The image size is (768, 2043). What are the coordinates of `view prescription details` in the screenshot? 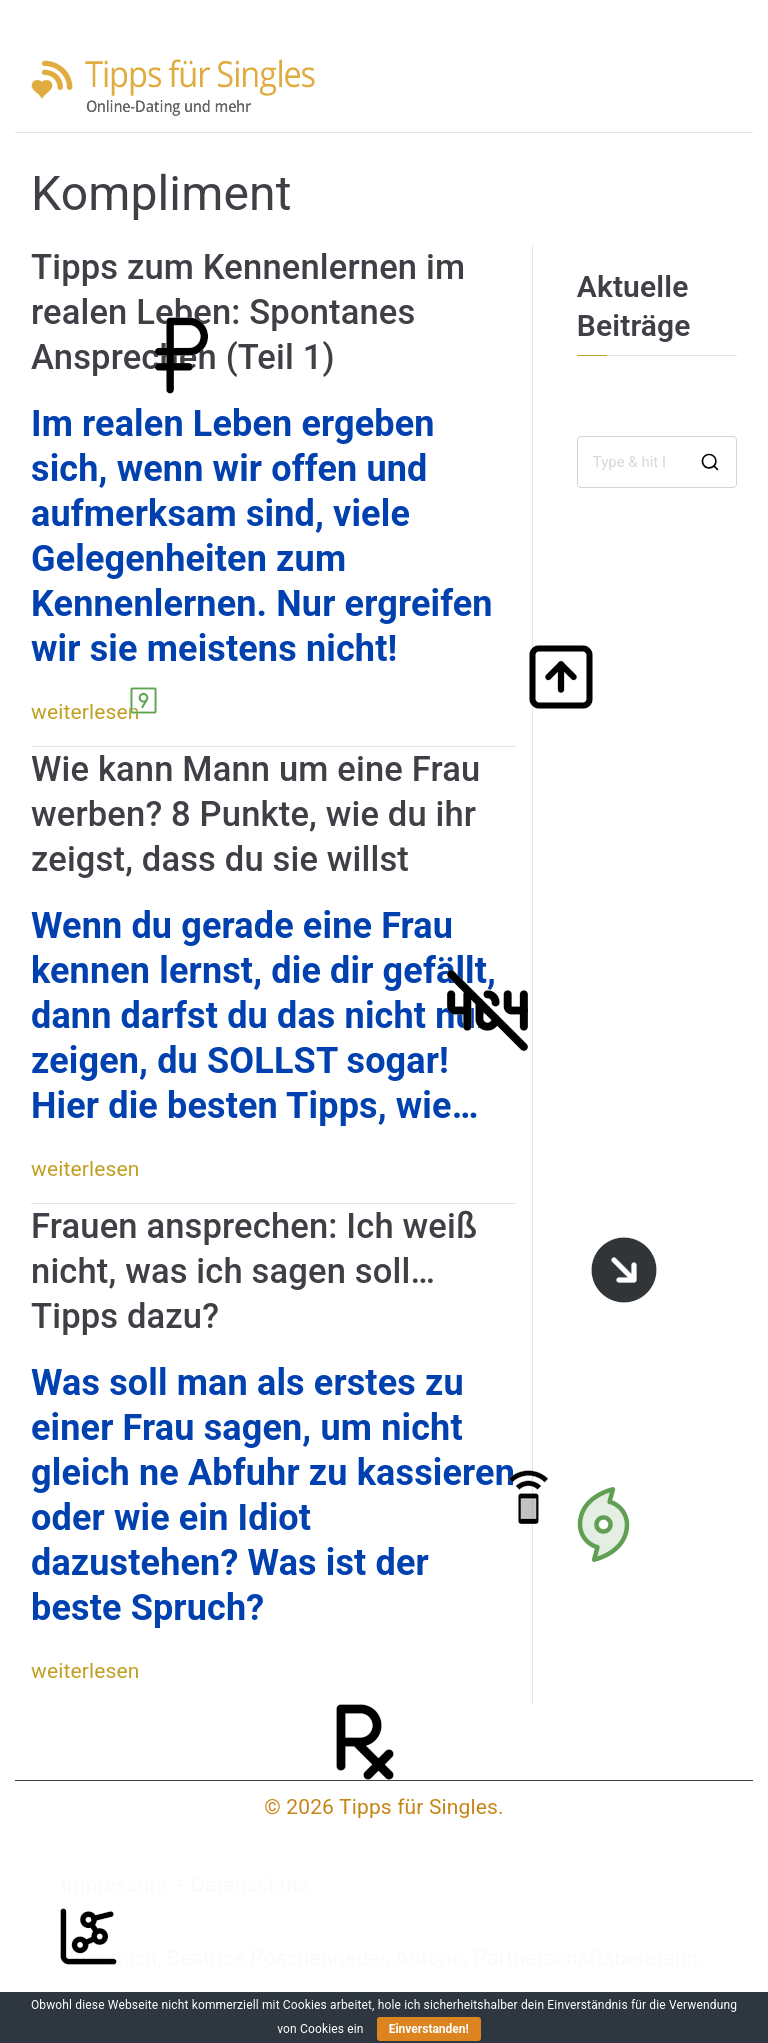 It's located at (362, 1742).